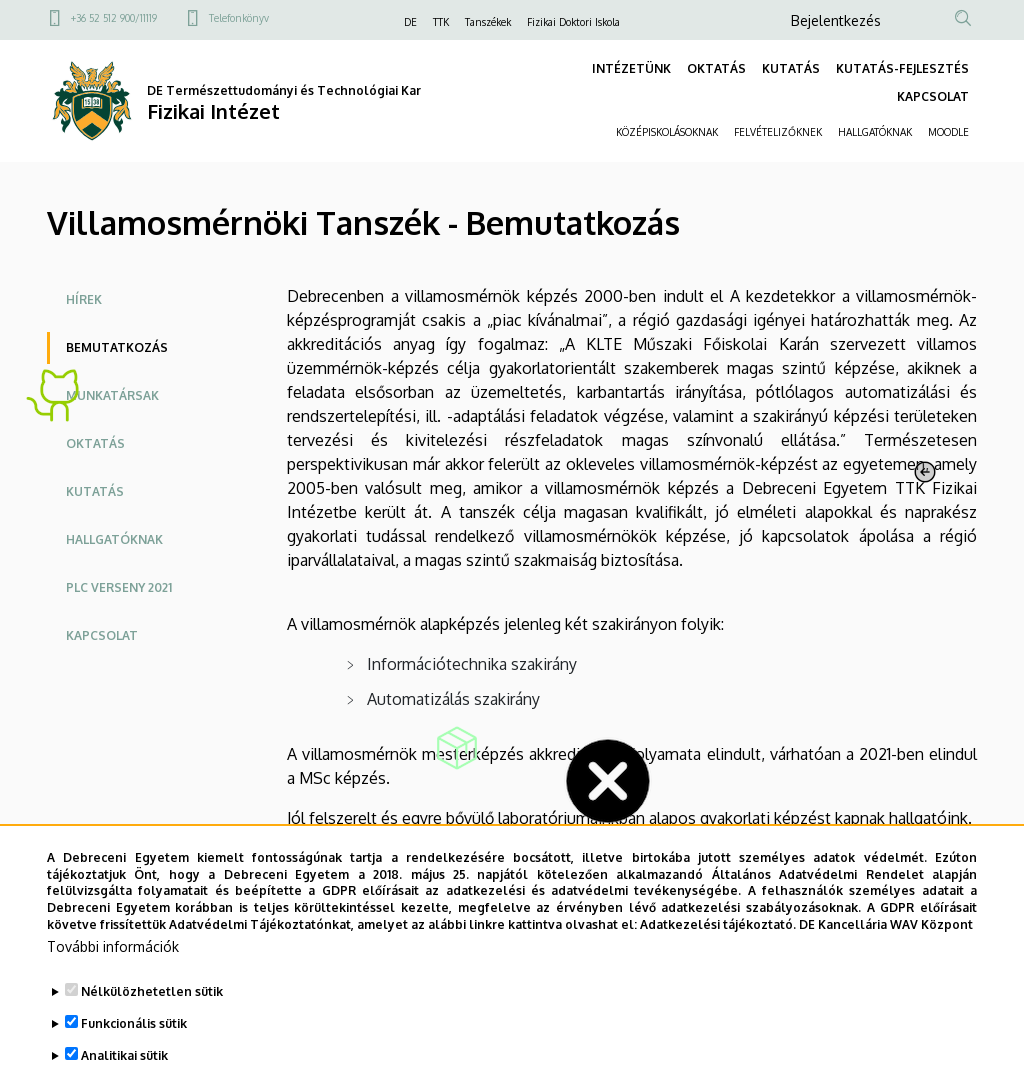  What do you see at coordinates (925, 472) in the screenshot?
I see `go back to the previous screen` at bounding box center [925, 472].